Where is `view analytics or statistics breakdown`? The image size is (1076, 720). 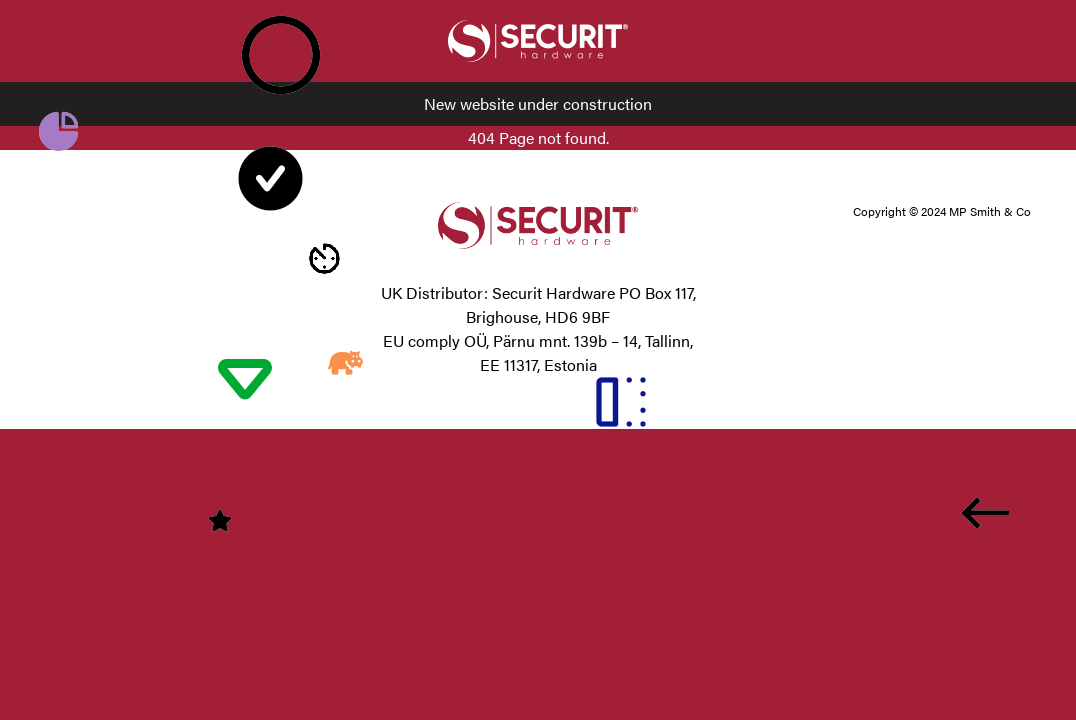 view analytics or statistics breakdown is located at coordinates (58, 131).